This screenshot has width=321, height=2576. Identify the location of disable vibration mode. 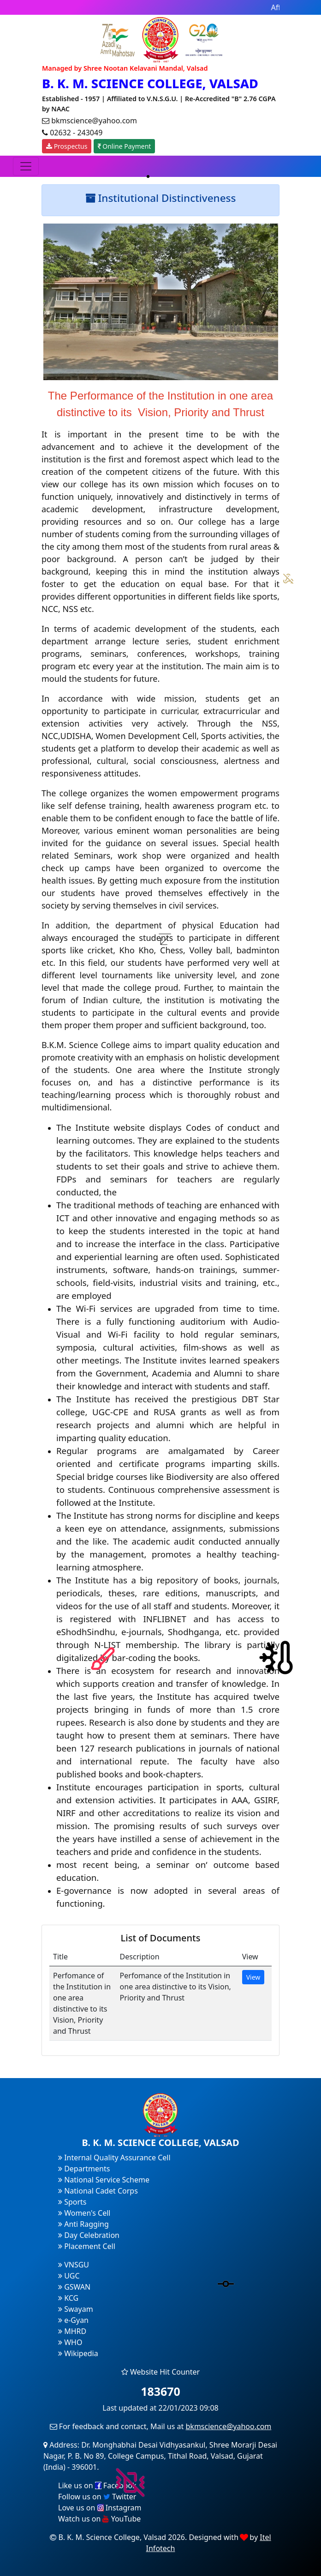
(130, 2482).